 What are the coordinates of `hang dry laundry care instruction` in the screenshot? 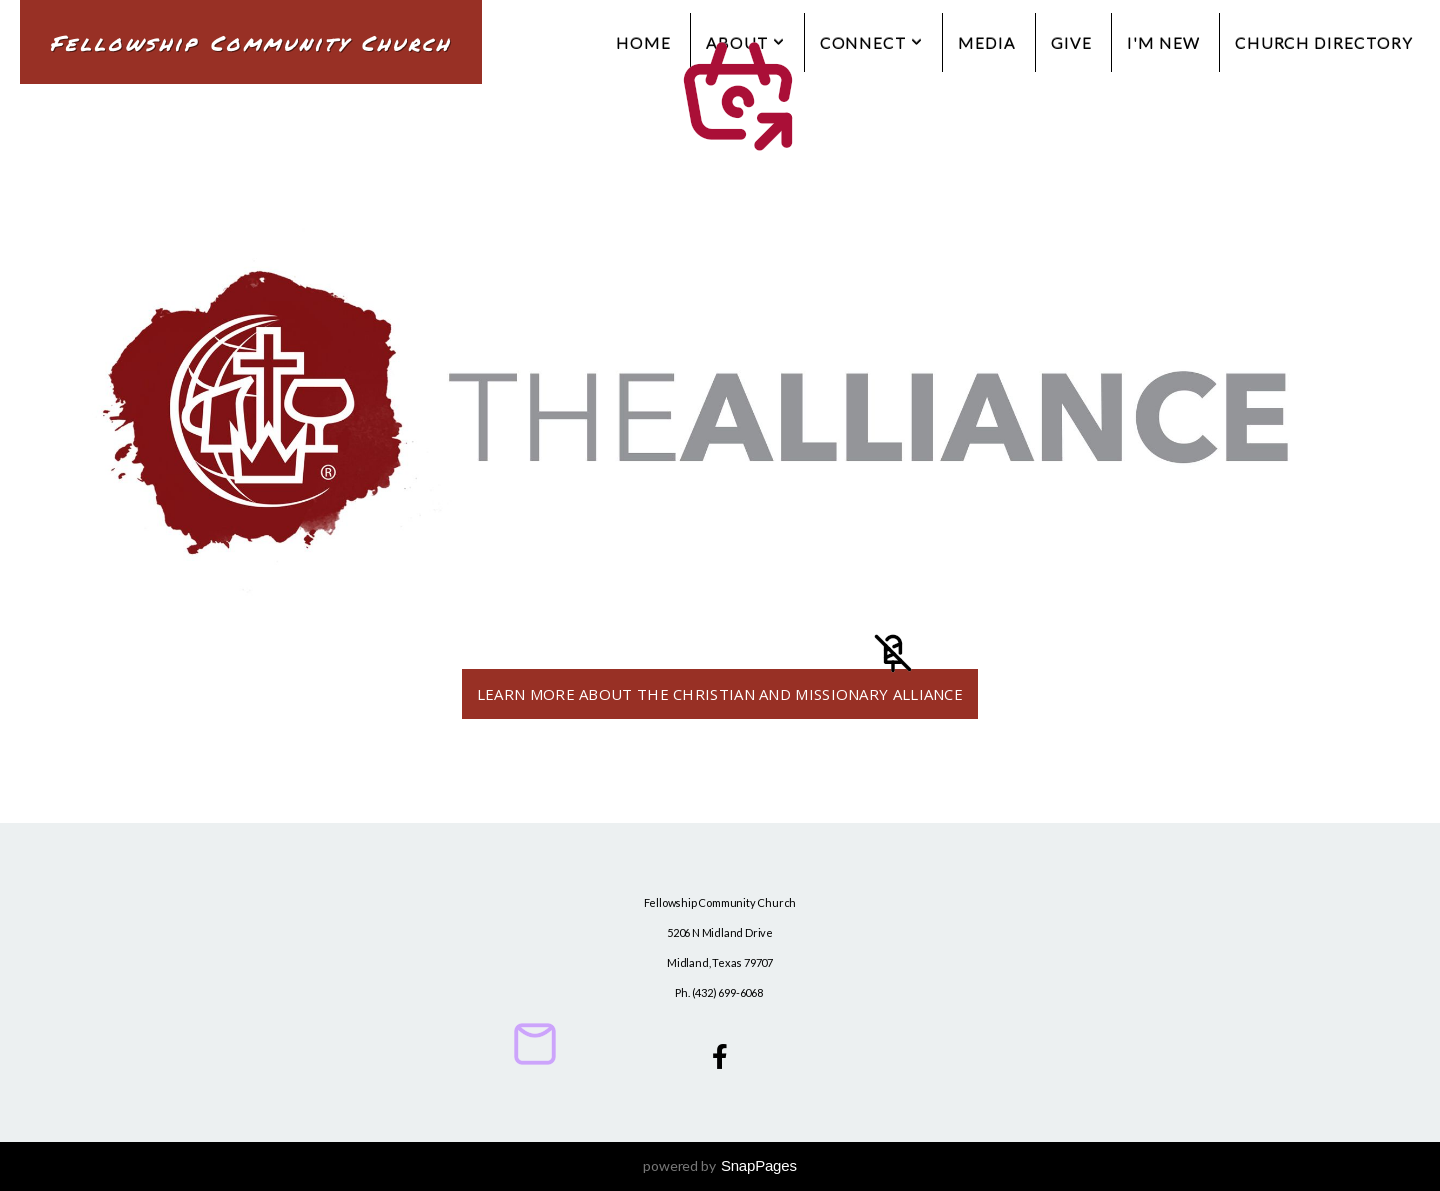 It's located at (535, 1044).